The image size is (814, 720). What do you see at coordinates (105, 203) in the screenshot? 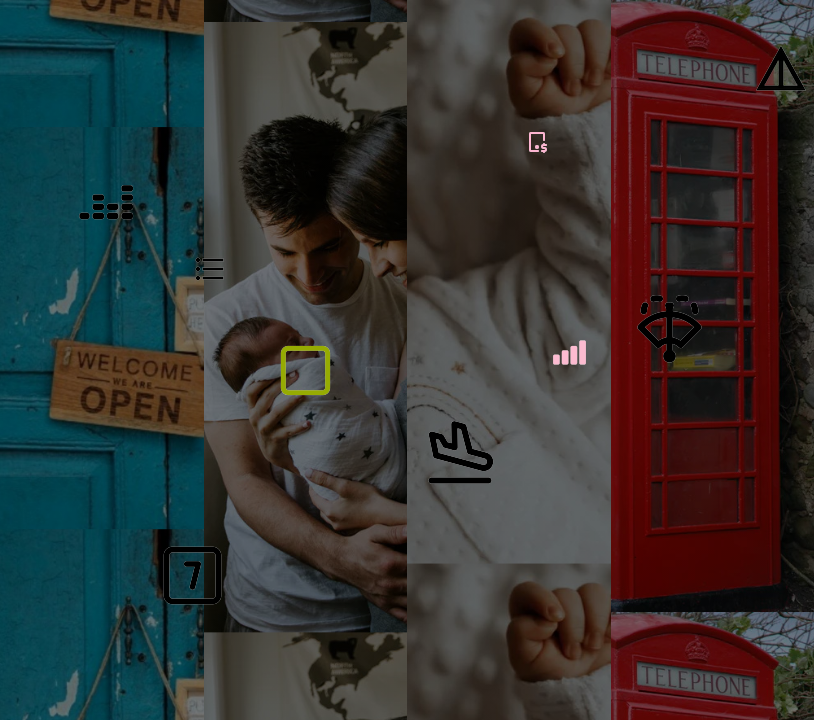
I see `open Deezer music streaming app` at bounding box center [105, 203].